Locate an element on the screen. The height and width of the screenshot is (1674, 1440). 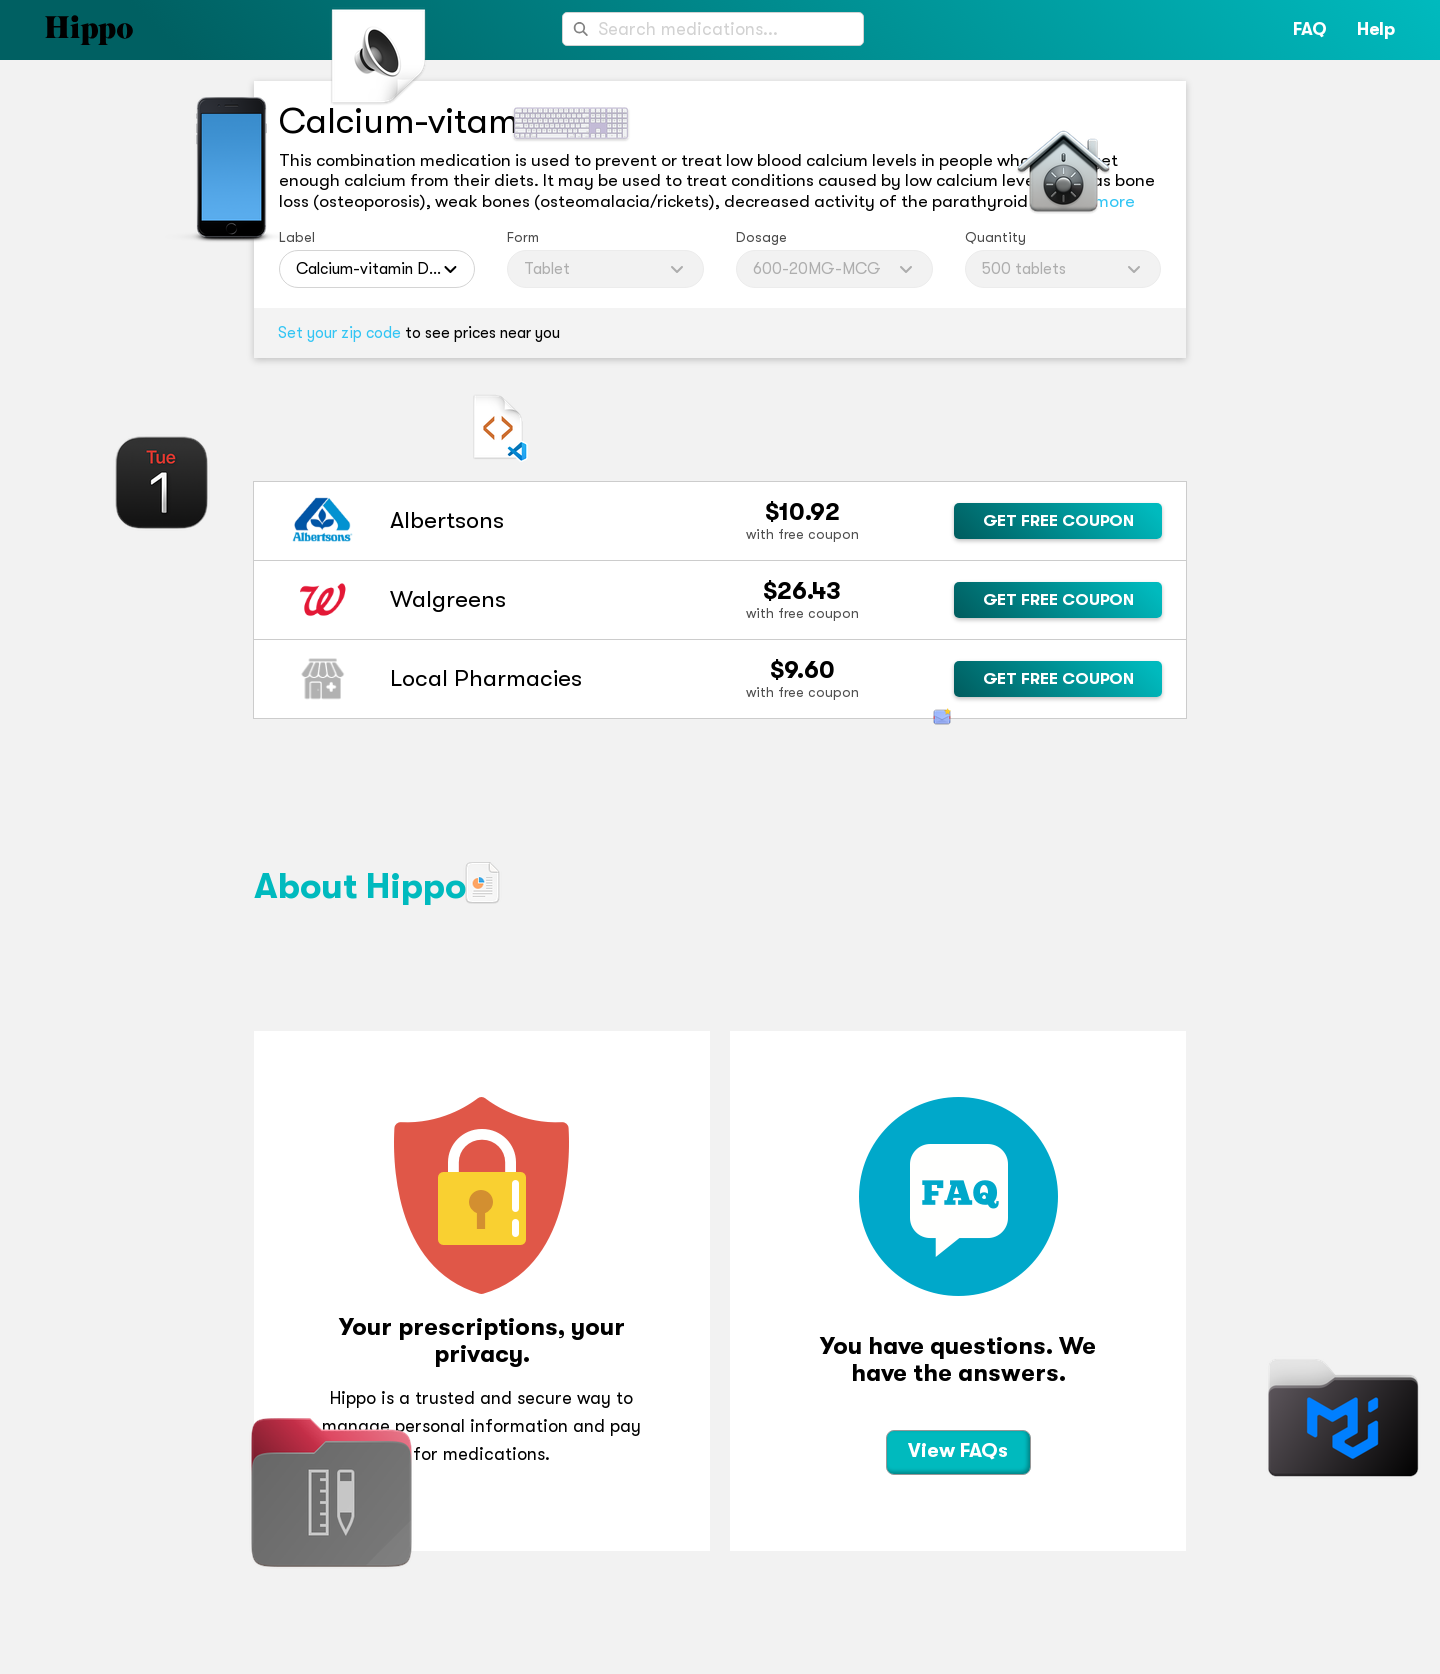
system alert for kernel extension approval is located at coordinates (1063, 172).